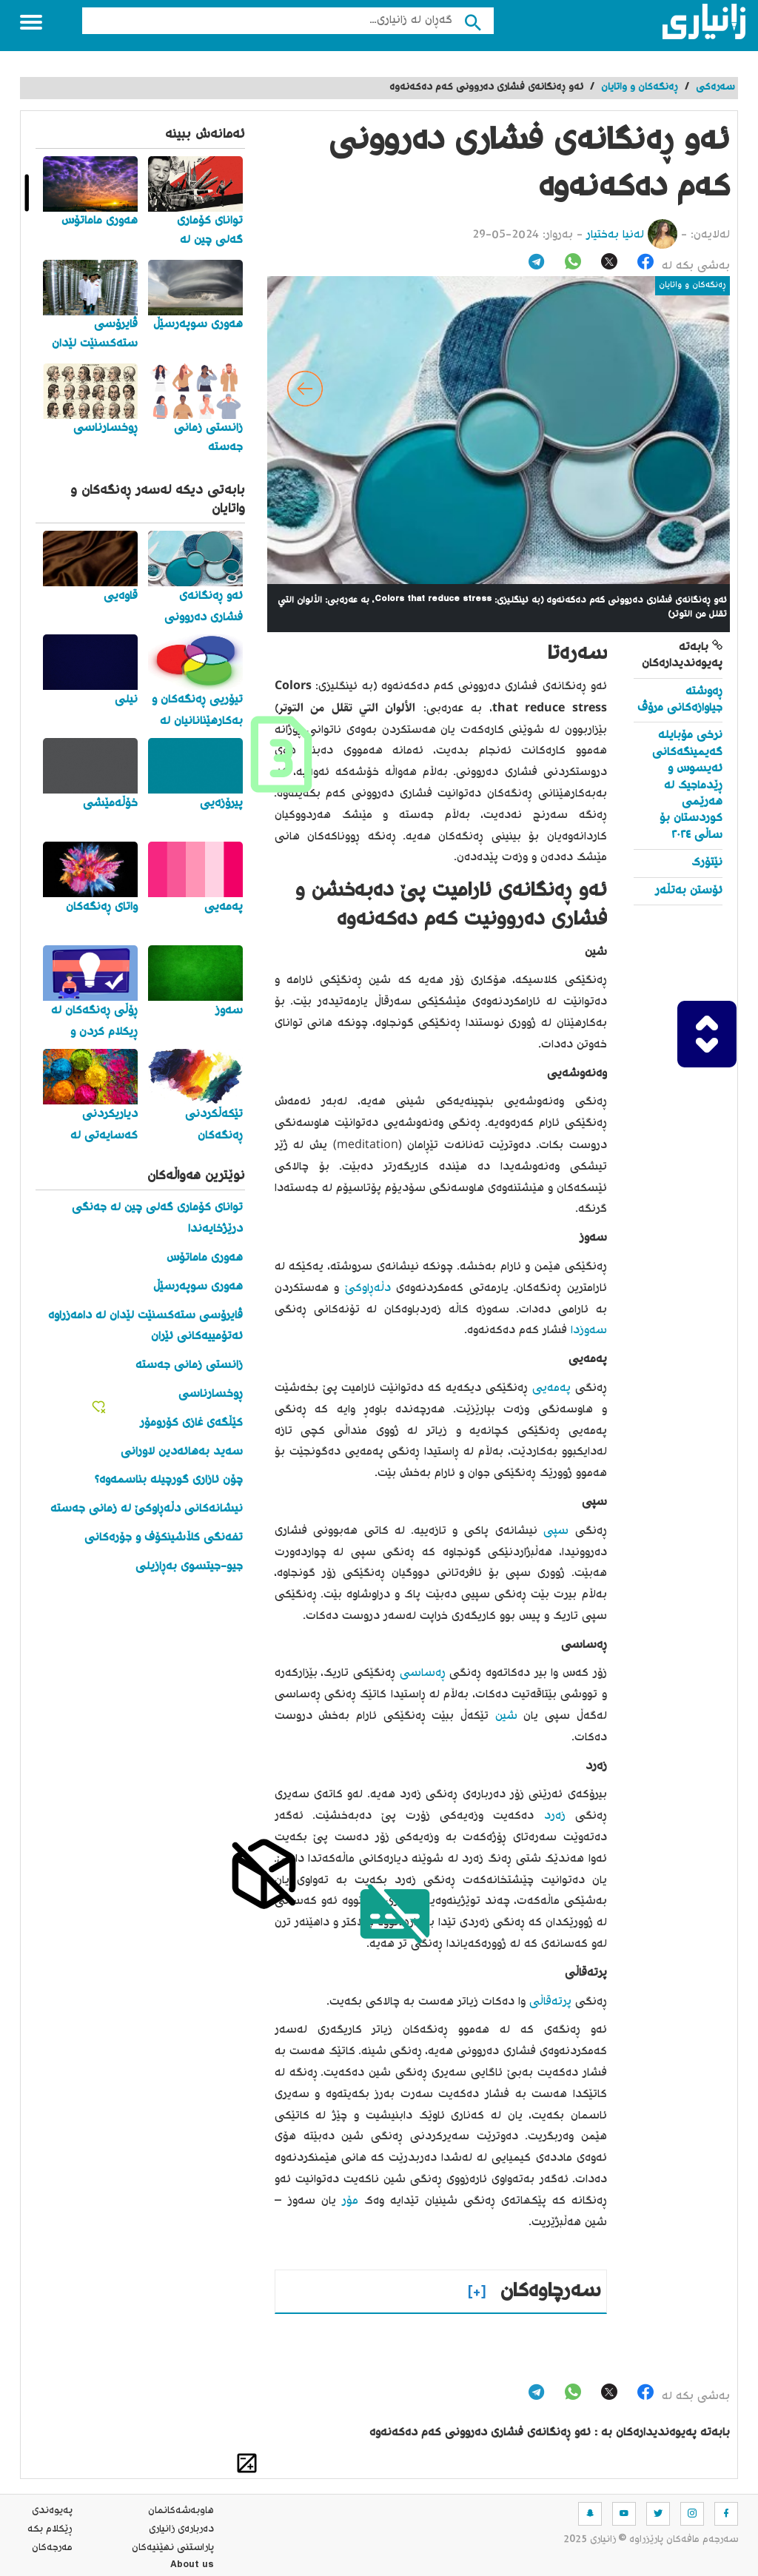 This screenshot has height=2576, width=758. What do you see at coordinates (43, 192) in the screenshot?
I see `indicates a count of one` at bounding box center [43, 192].